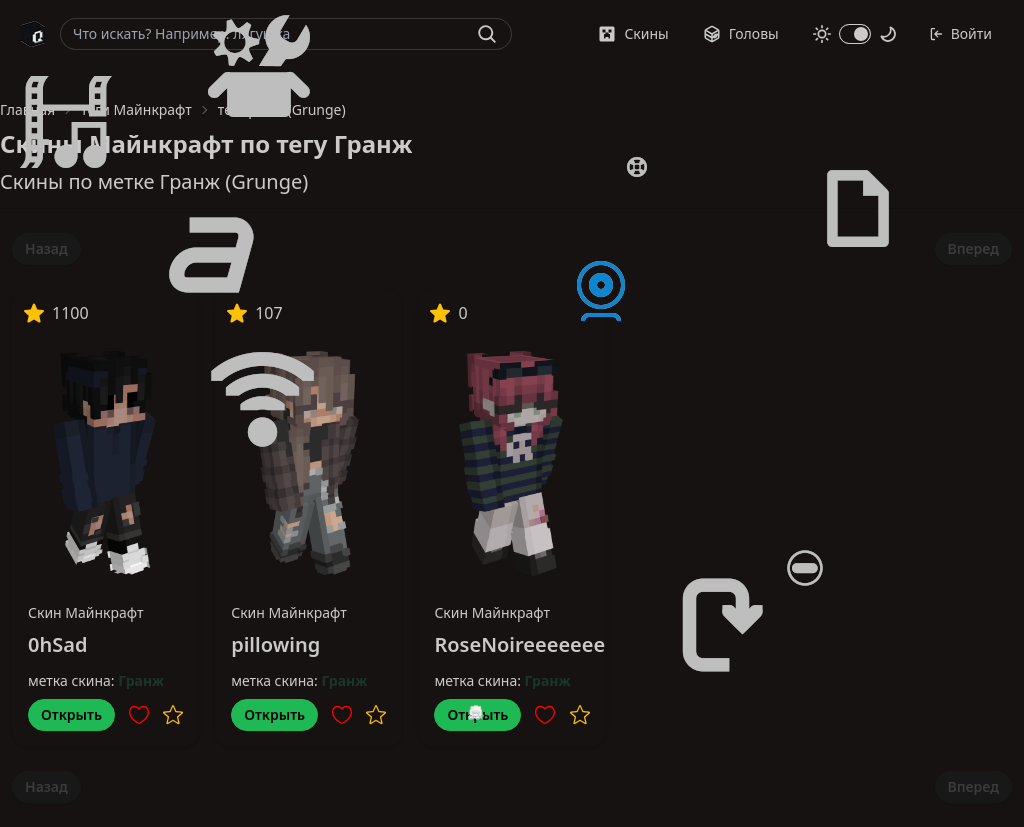 The image size is (1024, 827). I want to click on indicates wireless network connection status, so click(262, 395).